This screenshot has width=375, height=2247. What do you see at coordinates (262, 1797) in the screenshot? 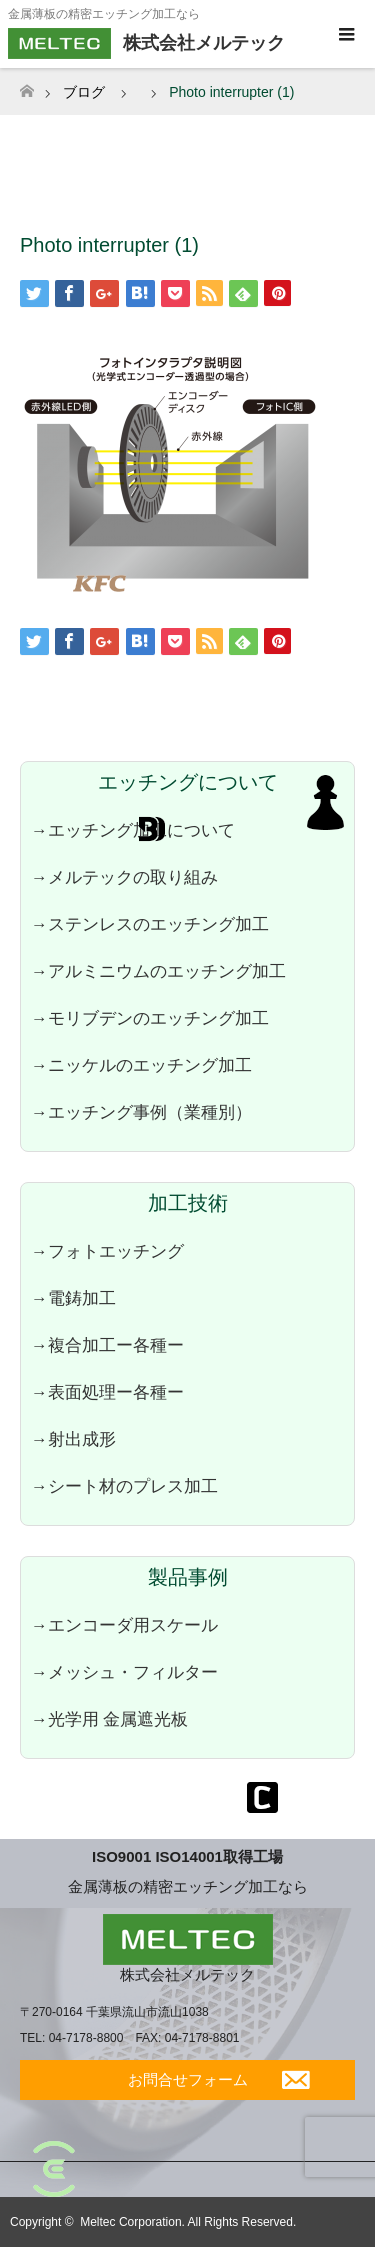
I see `celery task queue library logo` at bounding box center [262, 1797].